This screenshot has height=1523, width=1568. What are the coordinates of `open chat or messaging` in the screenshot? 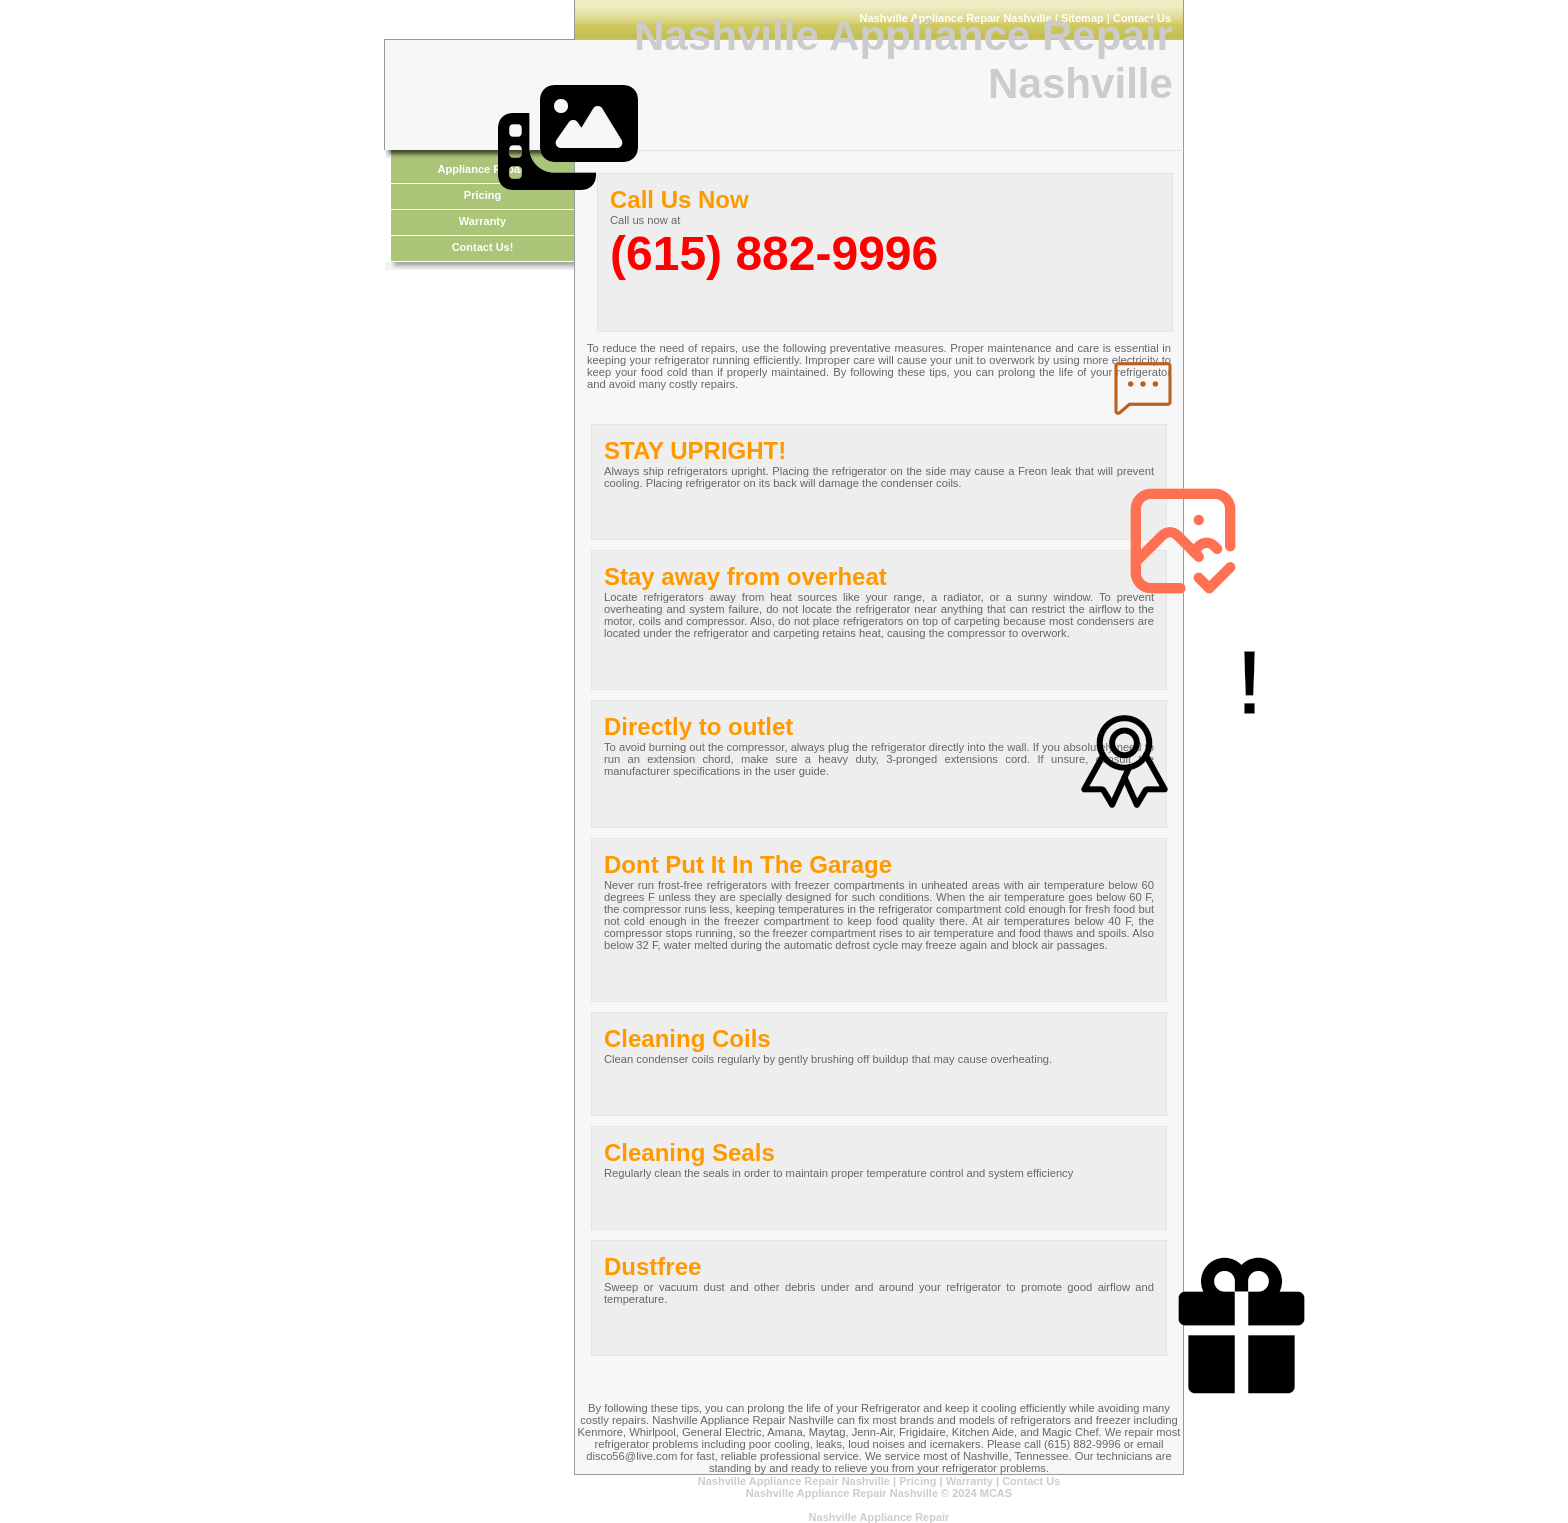 It's located at (1143, 384).